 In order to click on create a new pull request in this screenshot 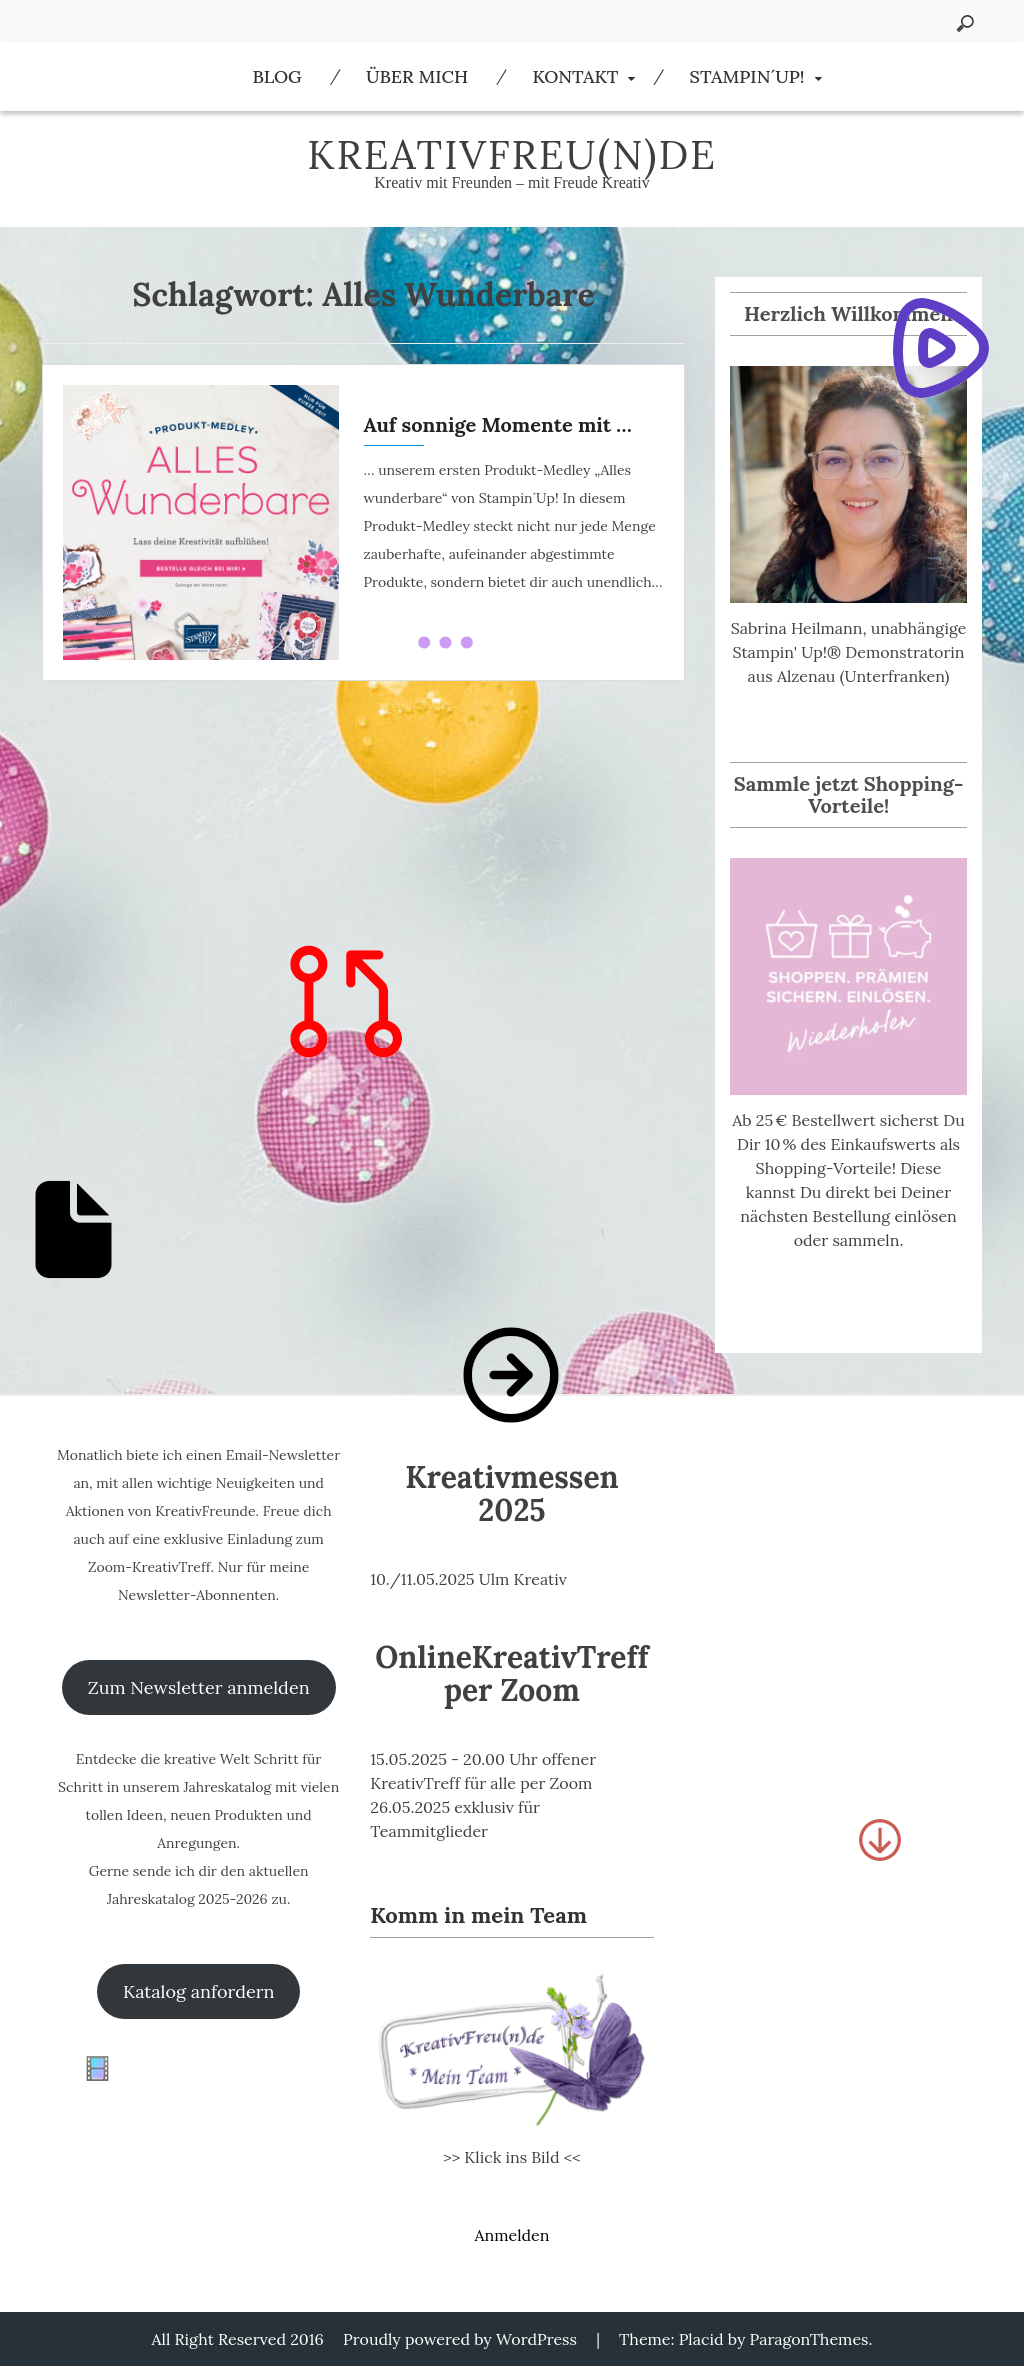, I will do `click(341, 1001)`.